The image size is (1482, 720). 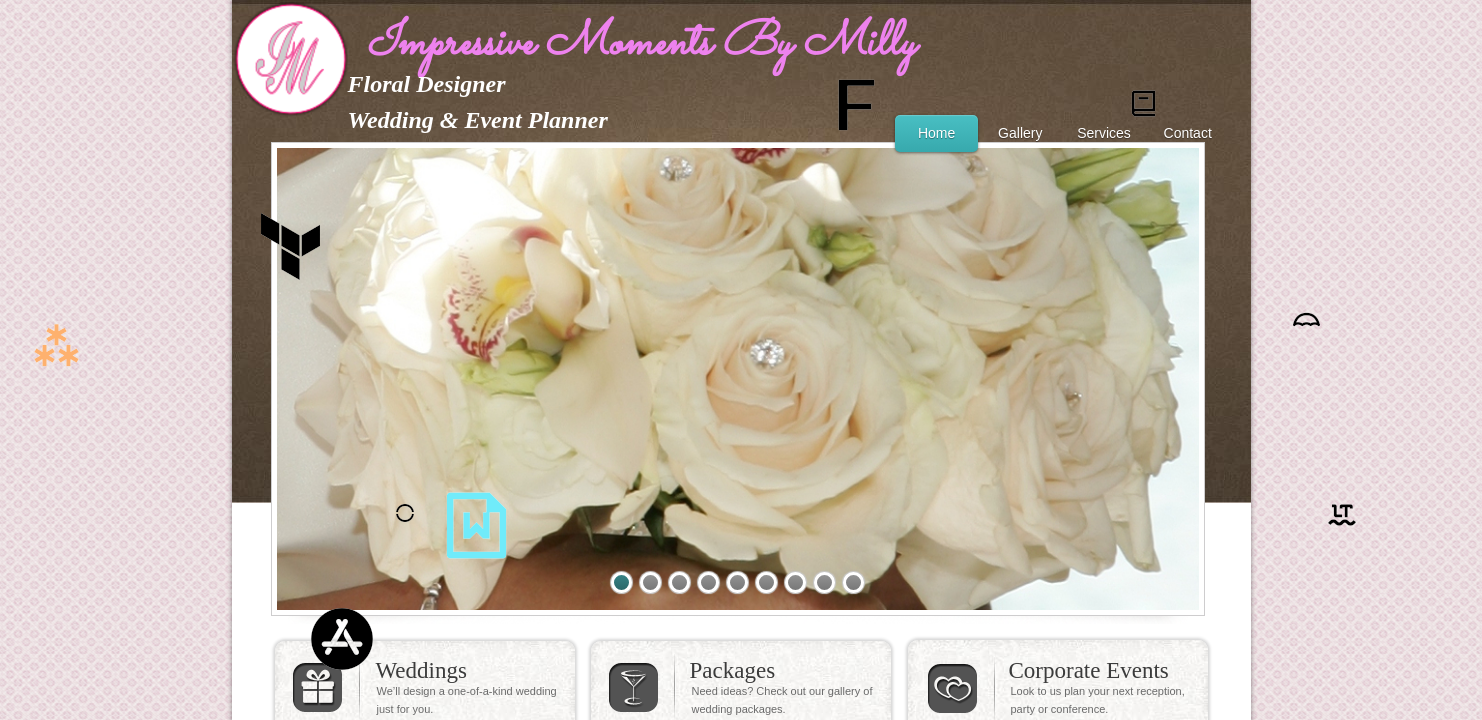 What do you see at coordinates (1306, 319) in the screenshot?
I see `open umbrel home server dashboard` at bounding box center [1306, 319].